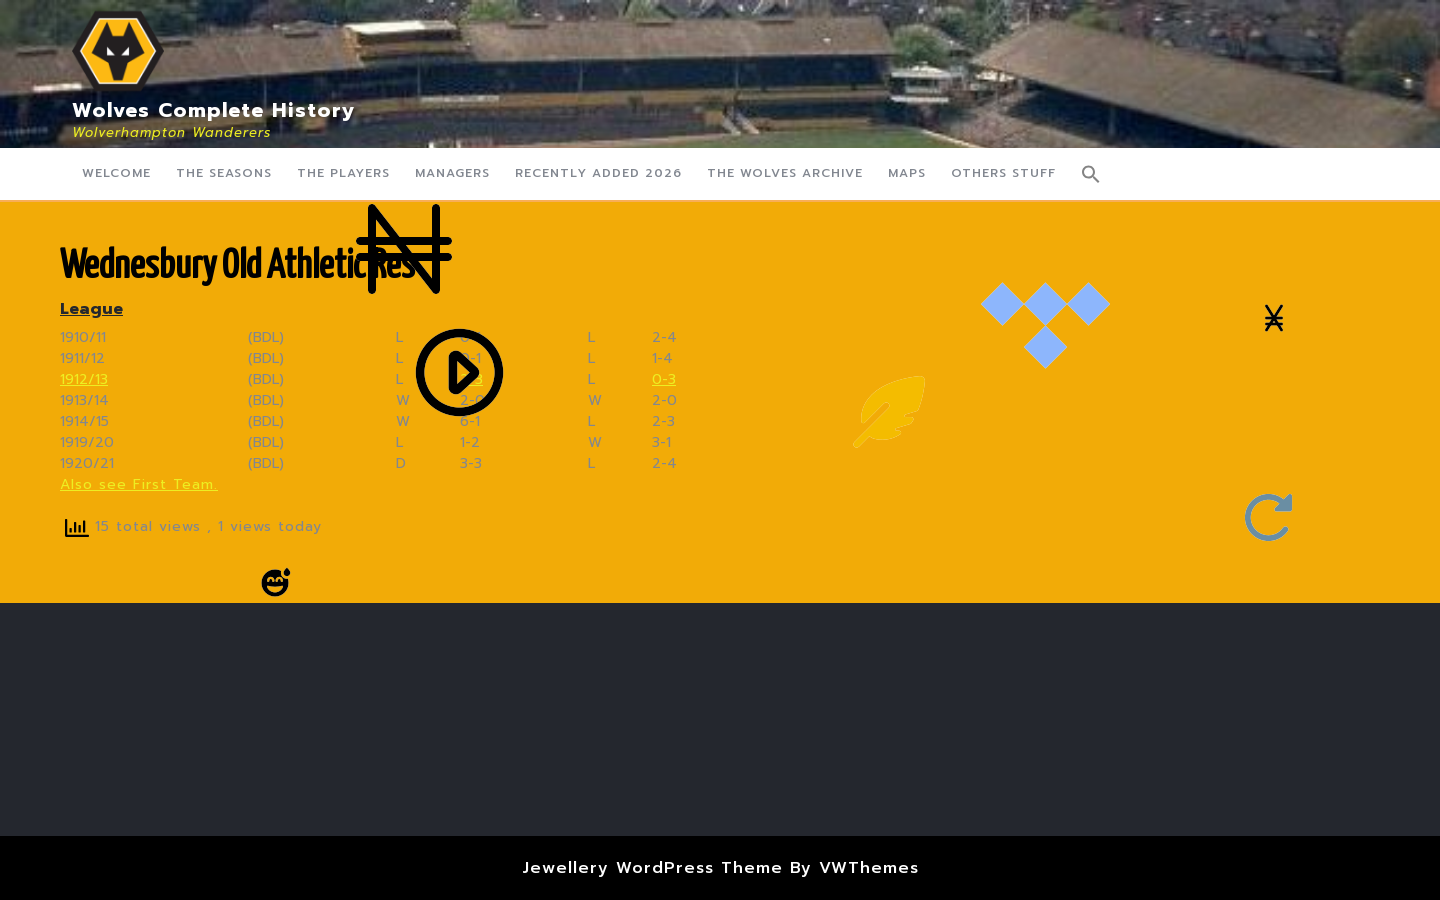 This screenshot has height=900, width=1440. Describe the element at coordinates (1268, 517) in the screenshot. I see `redo the last action` at that location.